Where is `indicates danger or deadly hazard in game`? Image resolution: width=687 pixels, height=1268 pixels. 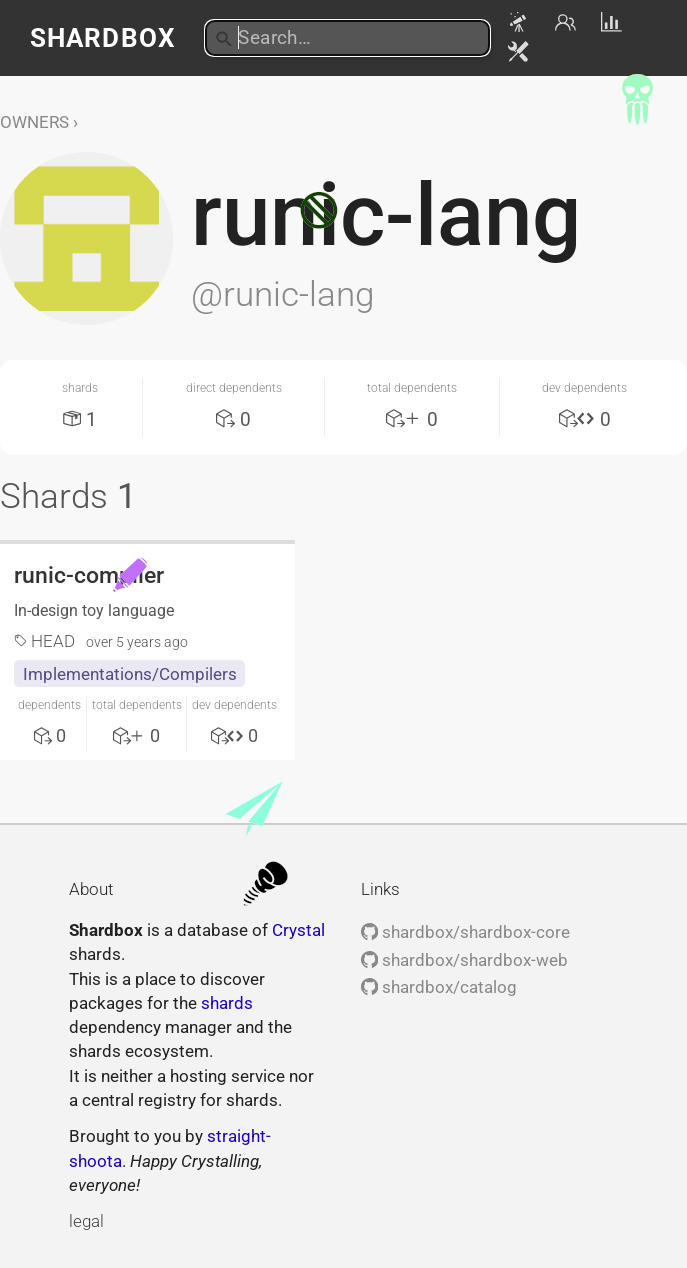 indicates danger or deadly hazard in game is located at coordinates (637, 99).